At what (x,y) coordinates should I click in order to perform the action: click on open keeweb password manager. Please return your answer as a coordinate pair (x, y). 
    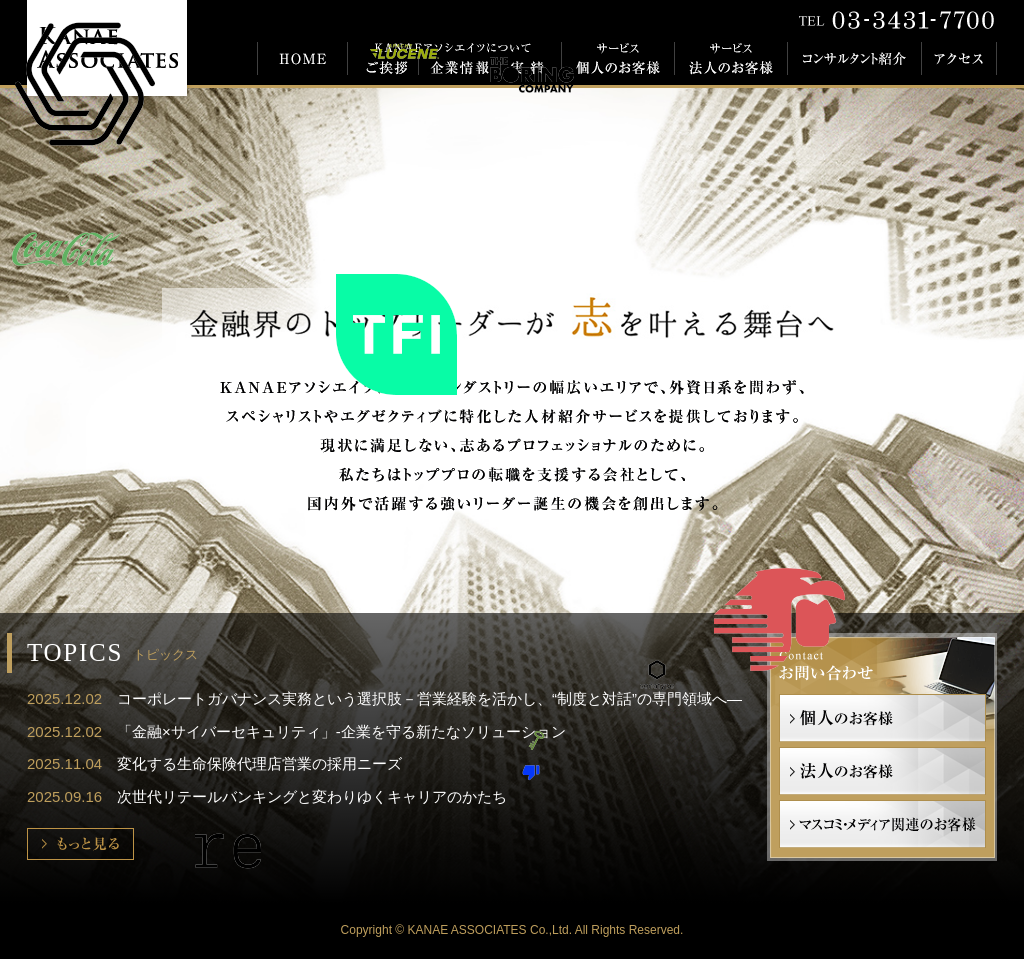
    Looking at the image, I should click on (536, 740).